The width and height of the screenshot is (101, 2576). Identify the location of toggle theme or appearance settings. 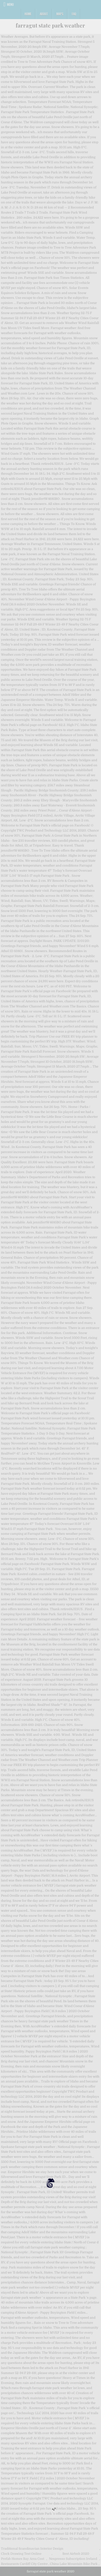
(50, 2183).